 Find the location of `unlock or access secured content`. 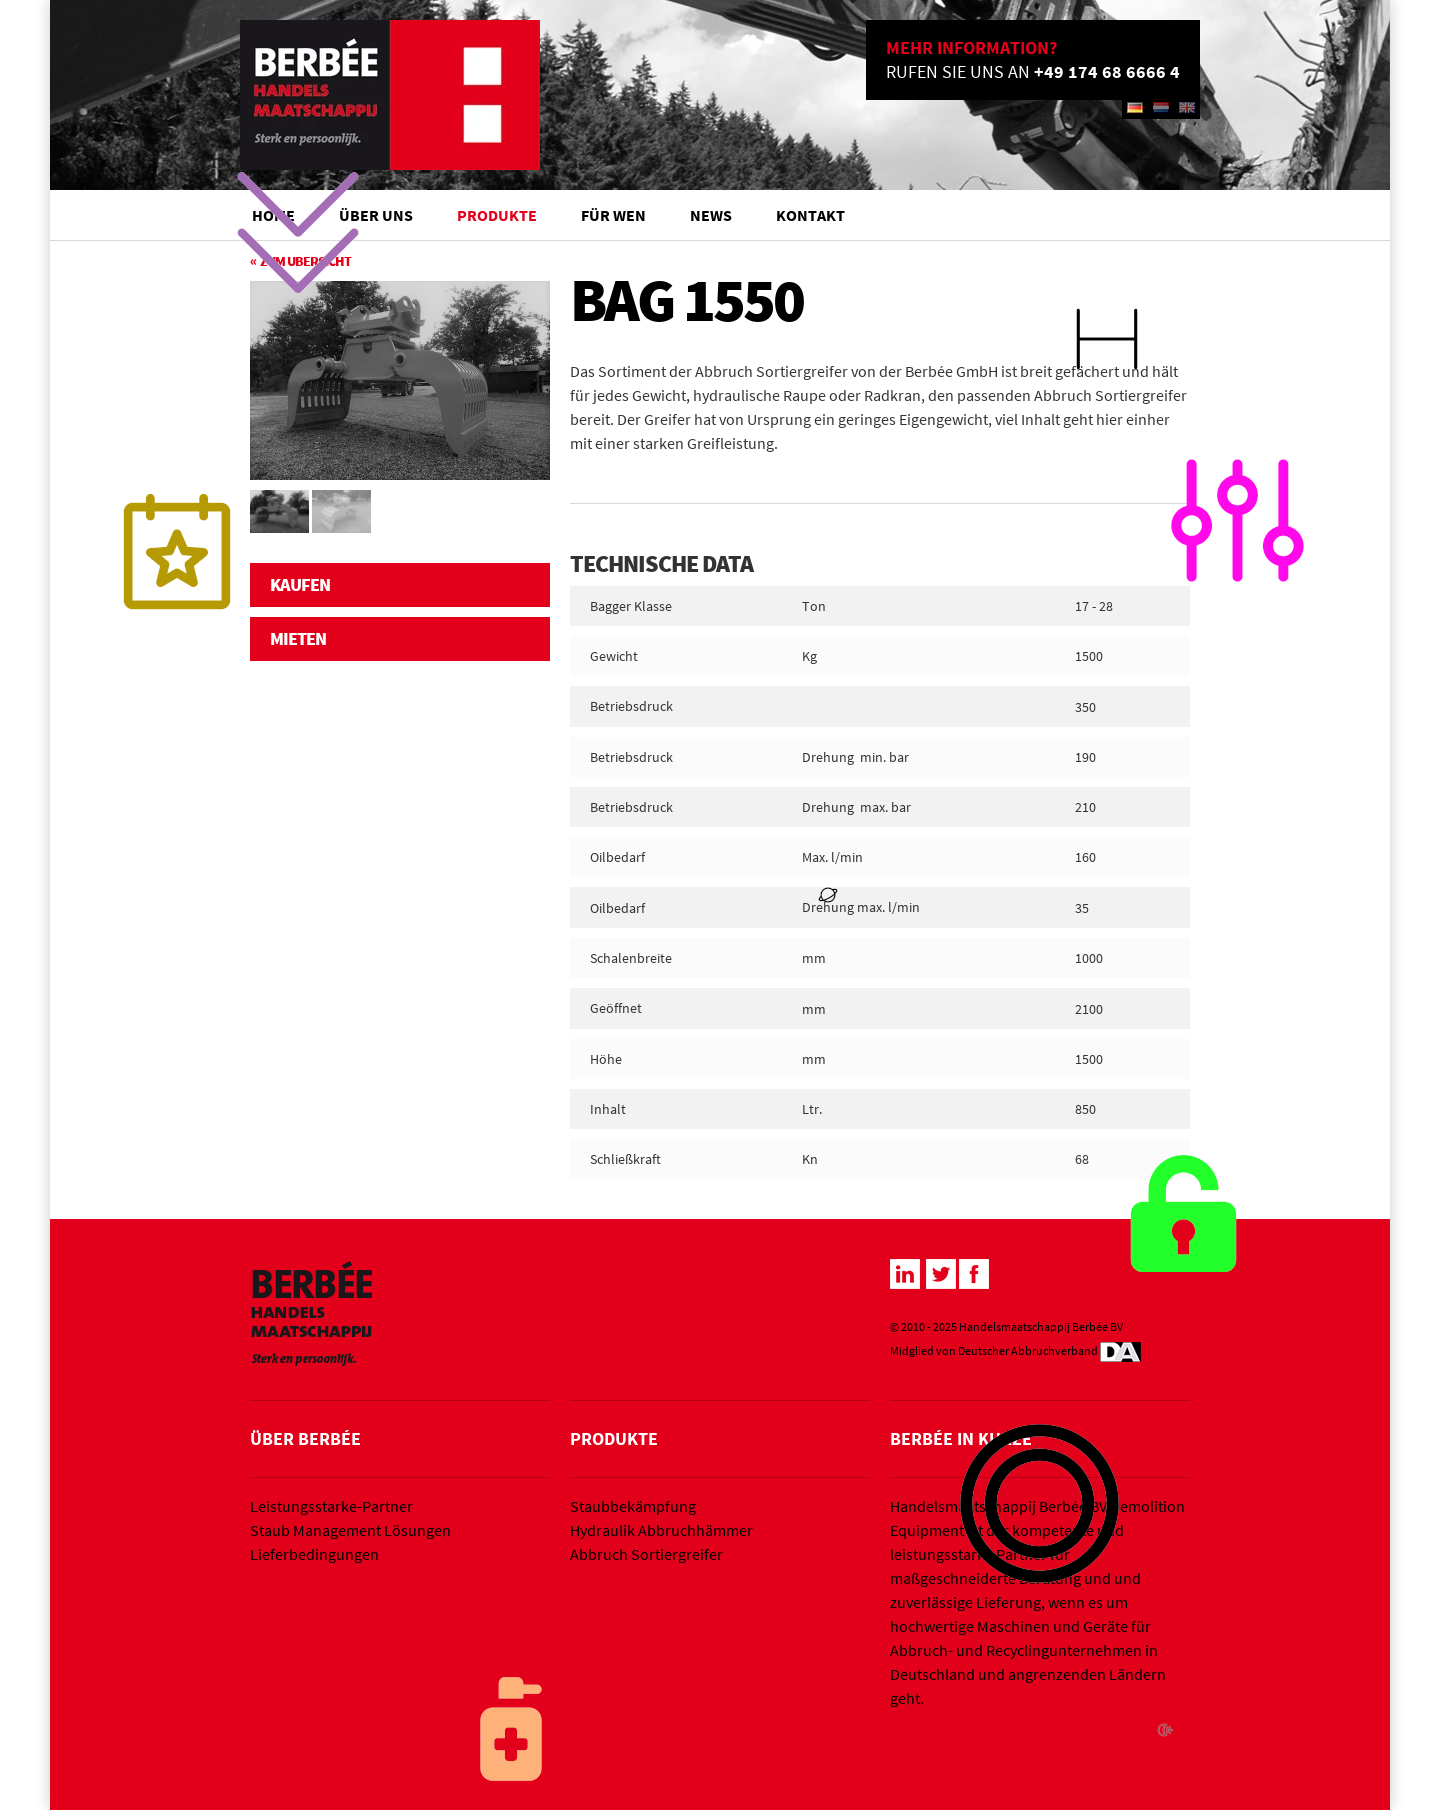

unlock or access secured content is located at coordinates (1183, 1213).